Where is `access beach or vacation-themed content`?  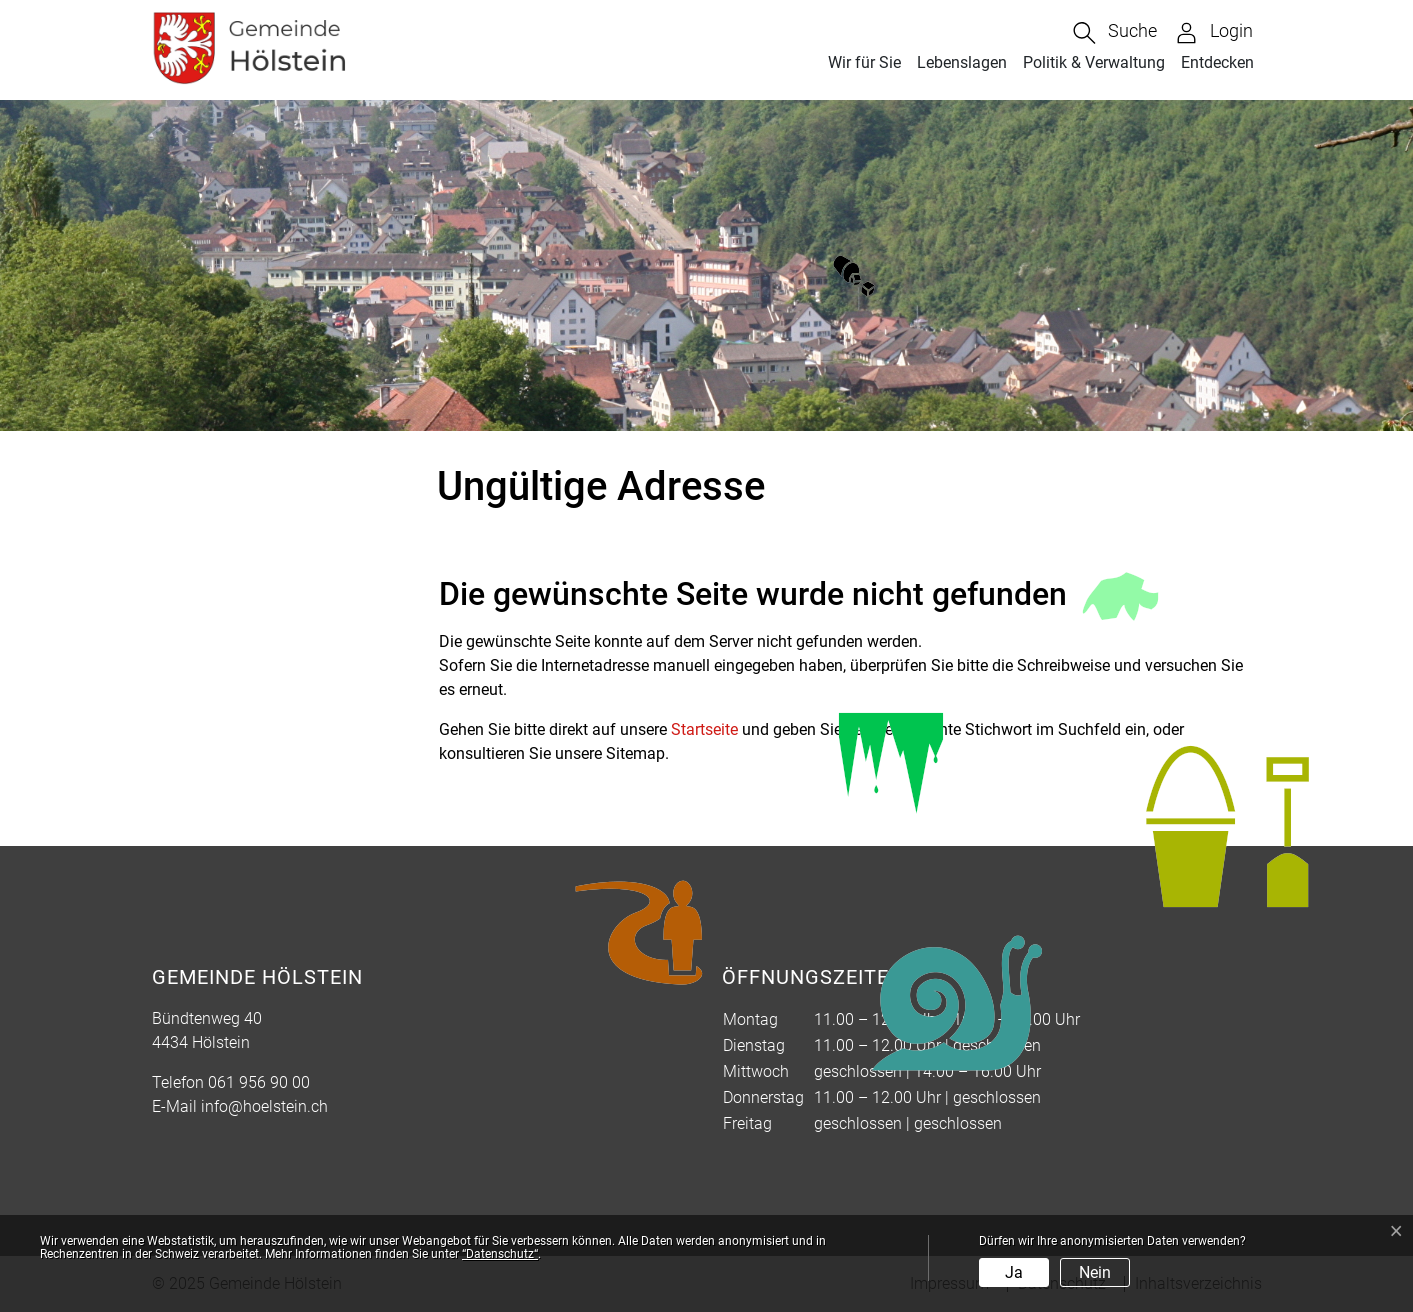 access beach or vacation-themed content is located at coordinates (1227, 826).